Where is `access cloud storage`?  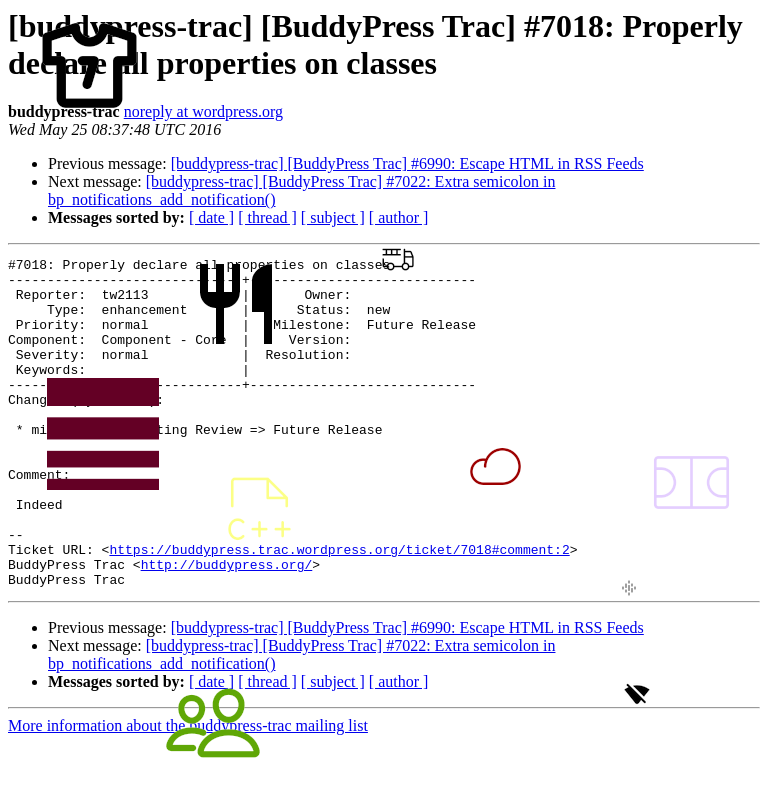
access cloud storage is located at coordinates (495, 466).